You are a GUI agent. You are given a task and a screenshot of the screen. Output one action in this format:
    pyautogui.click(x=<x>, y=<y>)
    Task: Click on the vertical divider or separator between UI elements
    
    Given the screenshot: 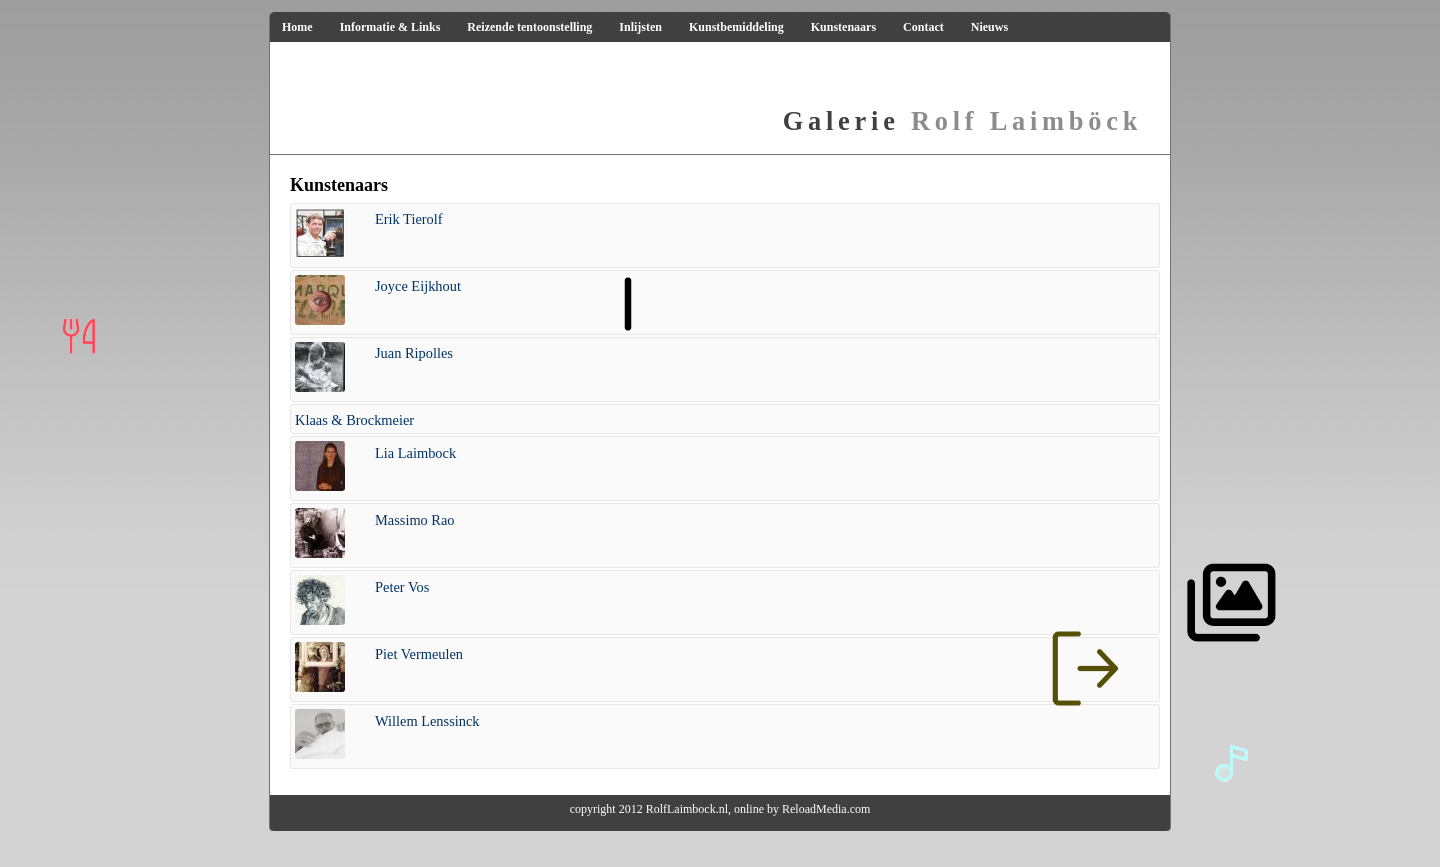 What is the action you would take?
    pyautogui.click(x=628, y=304)
    